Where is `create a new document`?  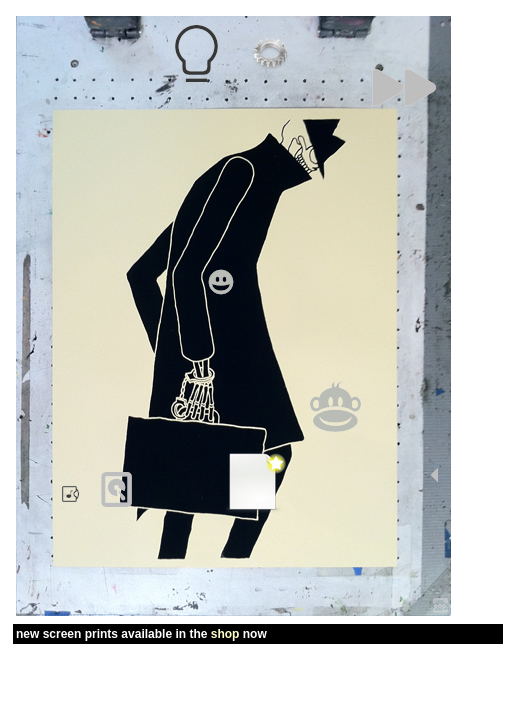
create a new document is located at coordinates (256, 481).